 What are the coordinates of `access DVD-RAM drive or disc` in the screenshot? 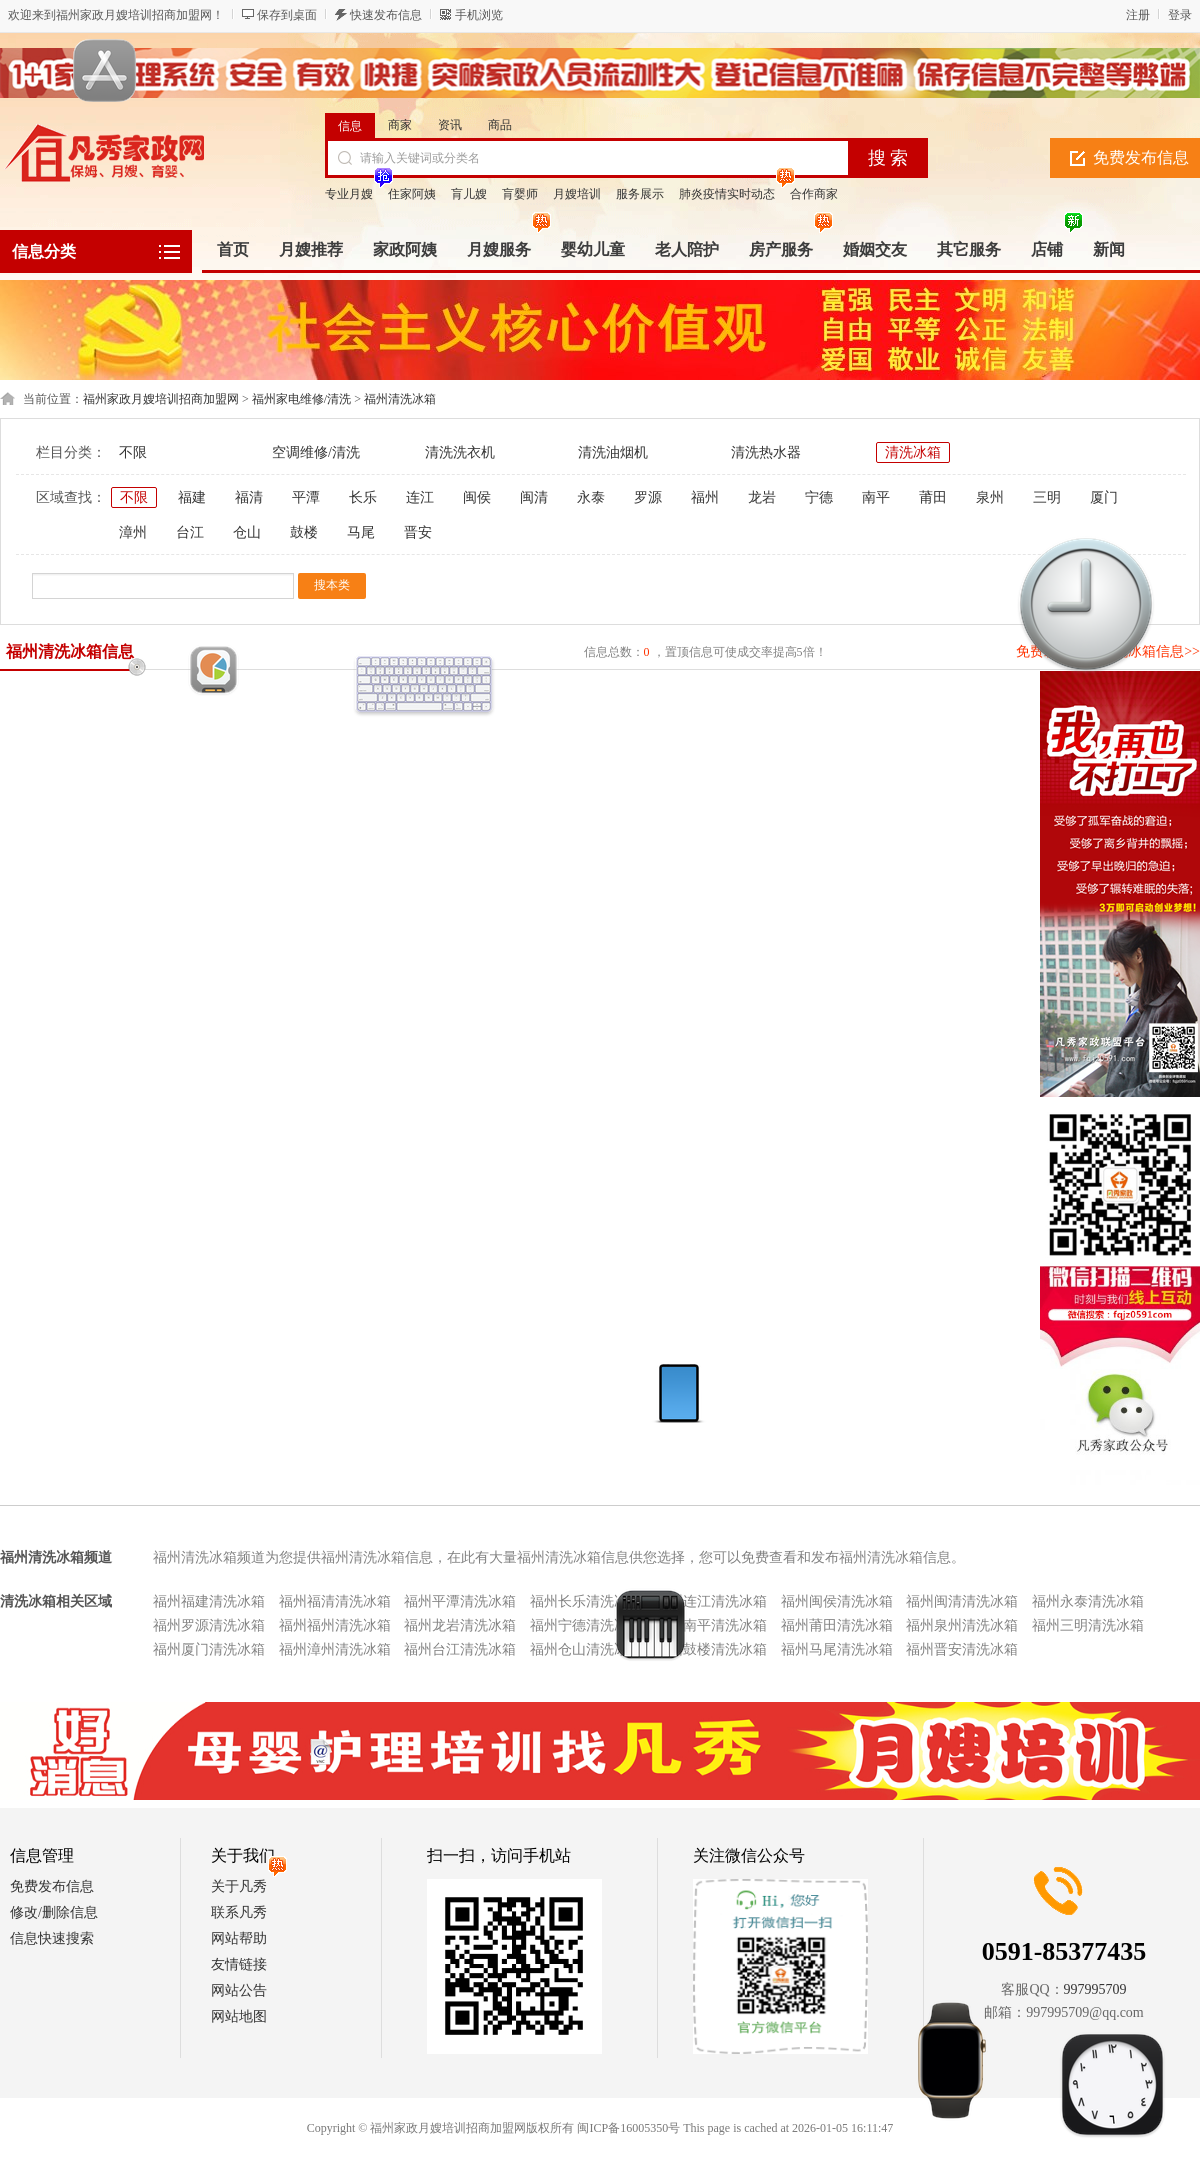 It's located at (137, 667).